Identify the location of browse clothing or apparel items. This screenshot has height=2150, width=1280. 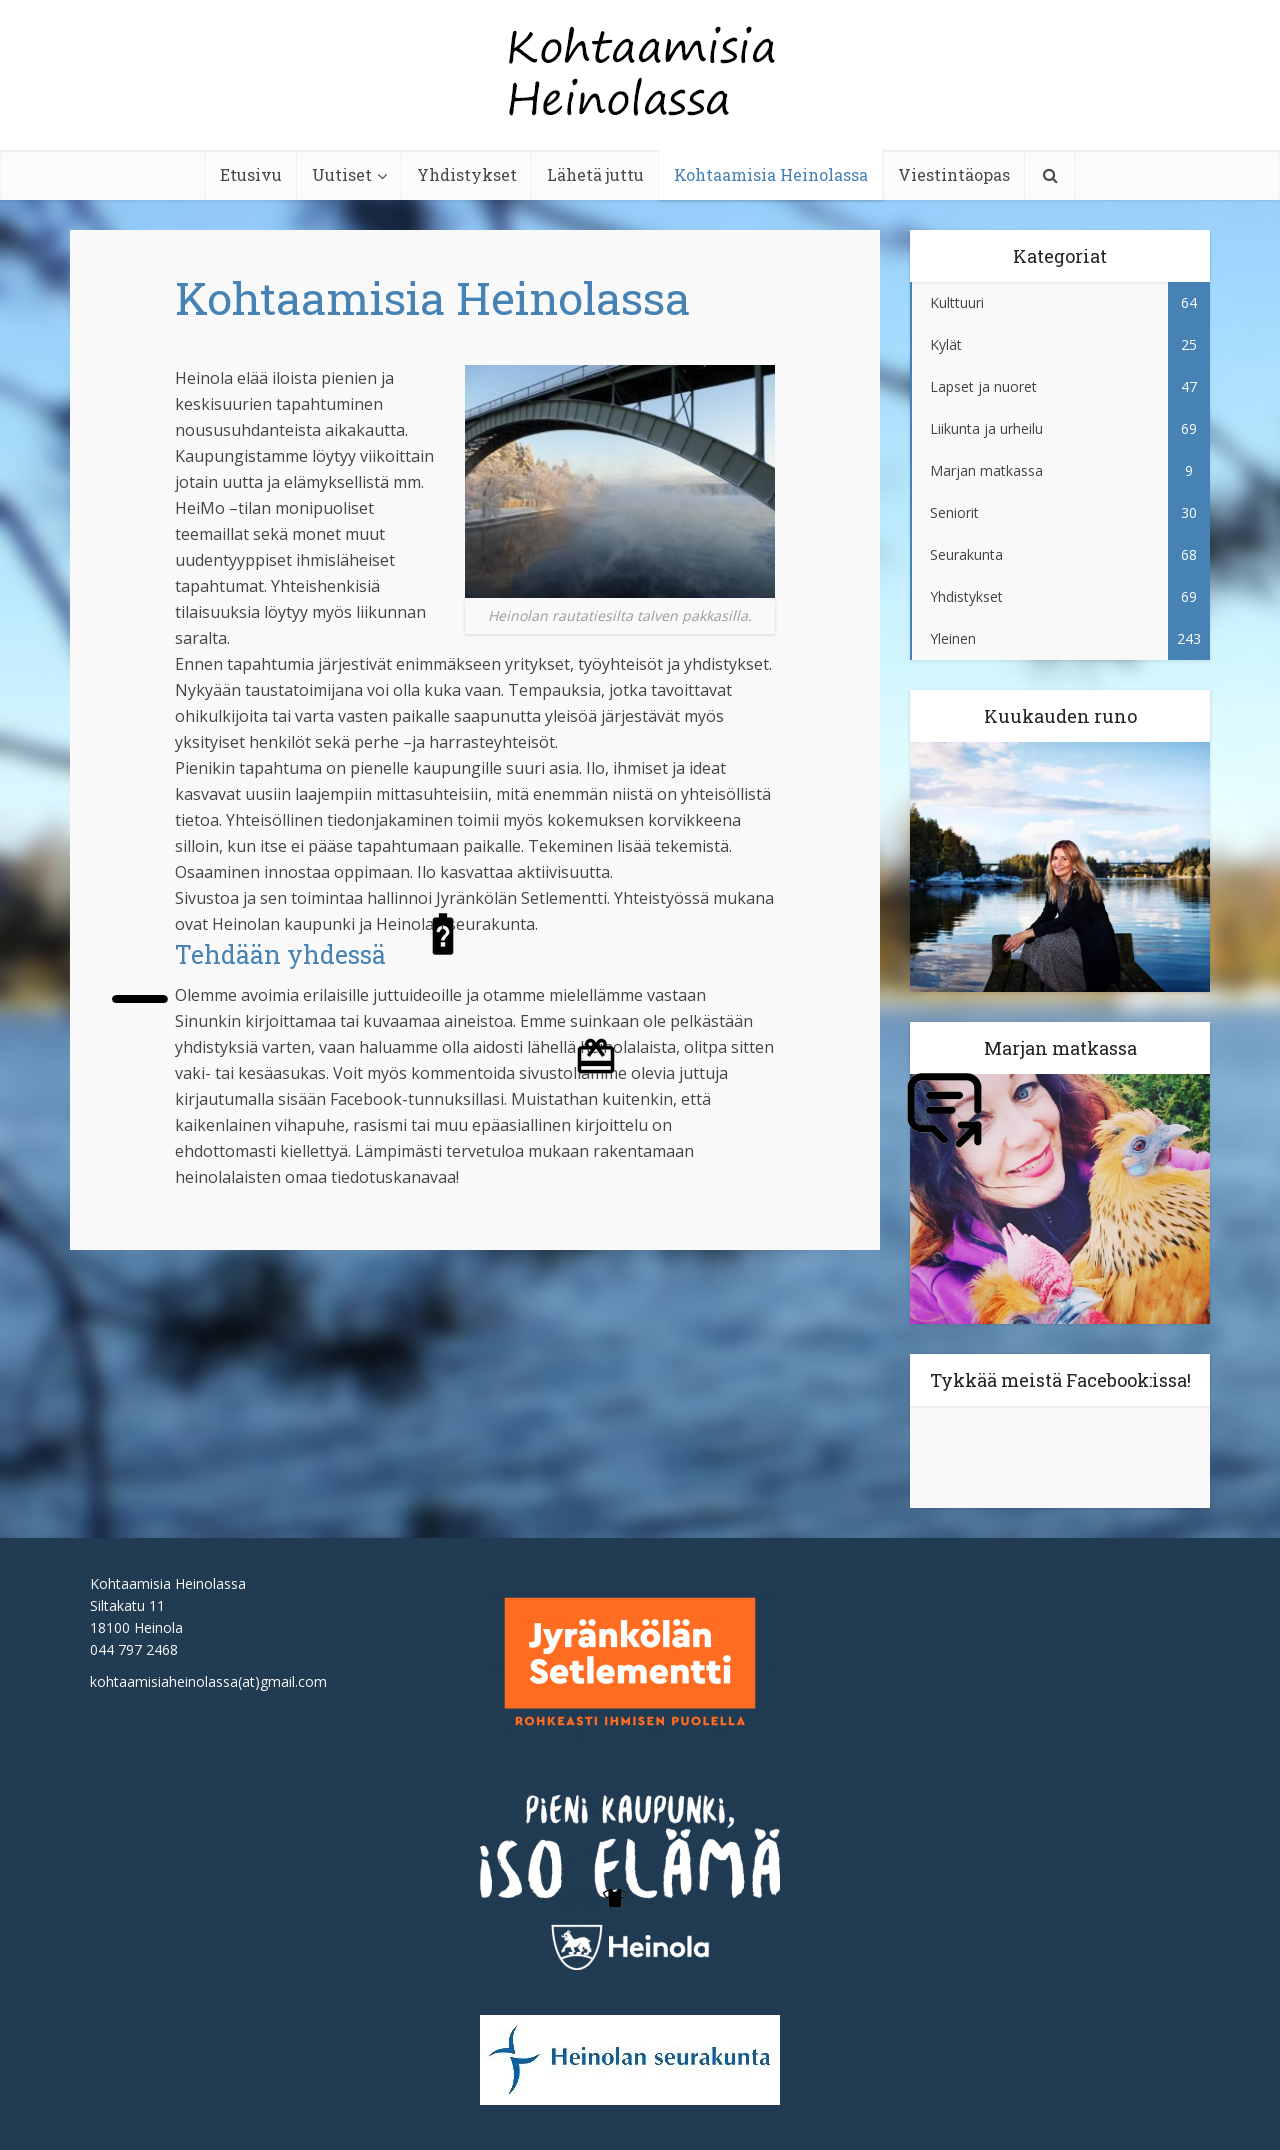
(615, 1898).